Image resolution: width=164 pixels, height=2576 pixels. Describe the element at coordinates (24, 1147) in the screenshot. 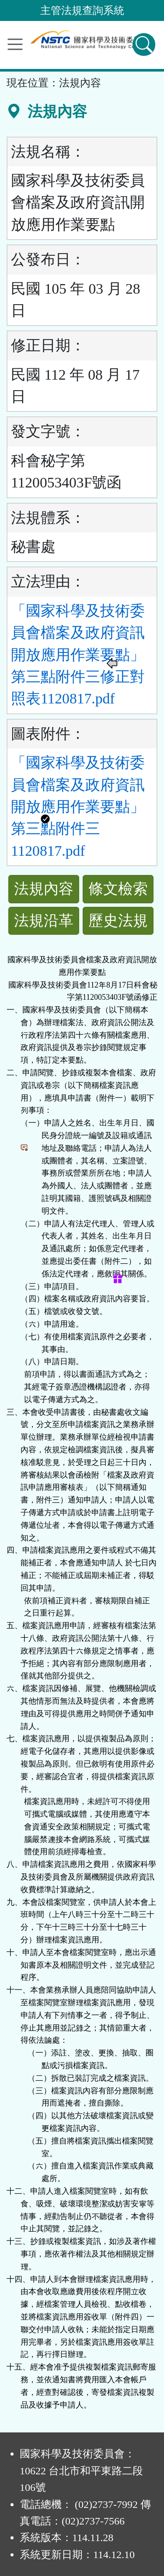

I see `cancel or delete a message` at that location.